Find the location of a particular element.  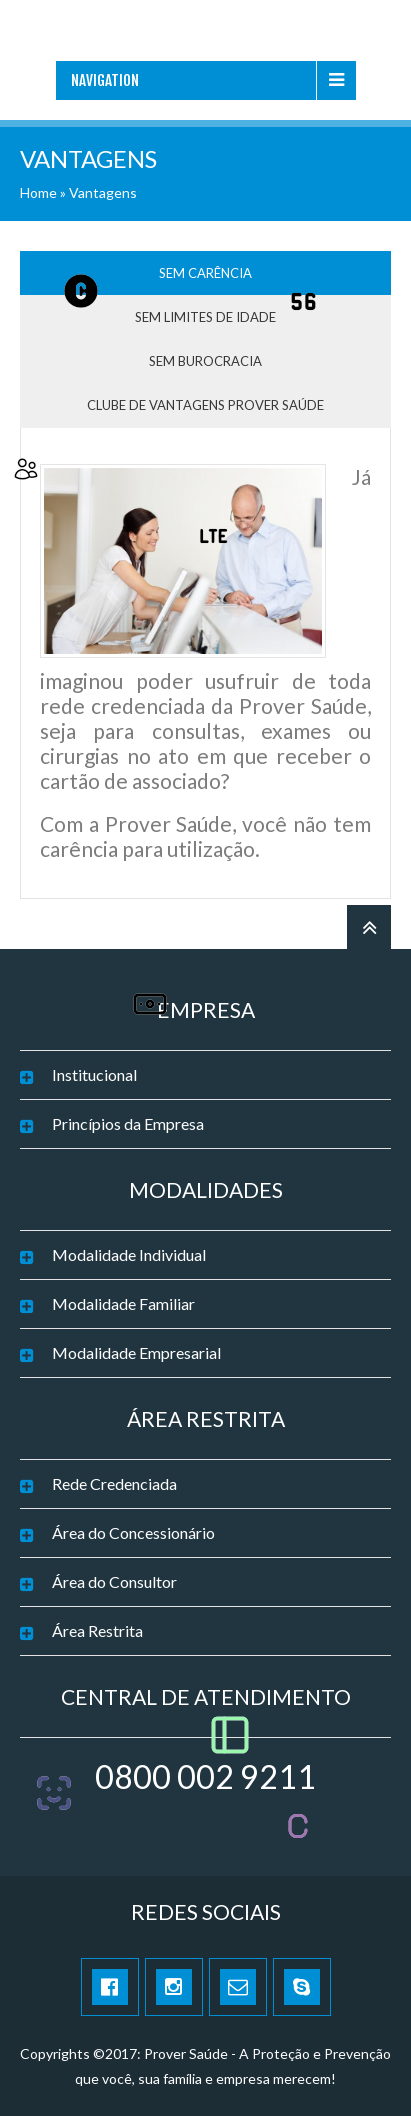

indicates a "C" grade or rating is located at coordinates (298, 1826).